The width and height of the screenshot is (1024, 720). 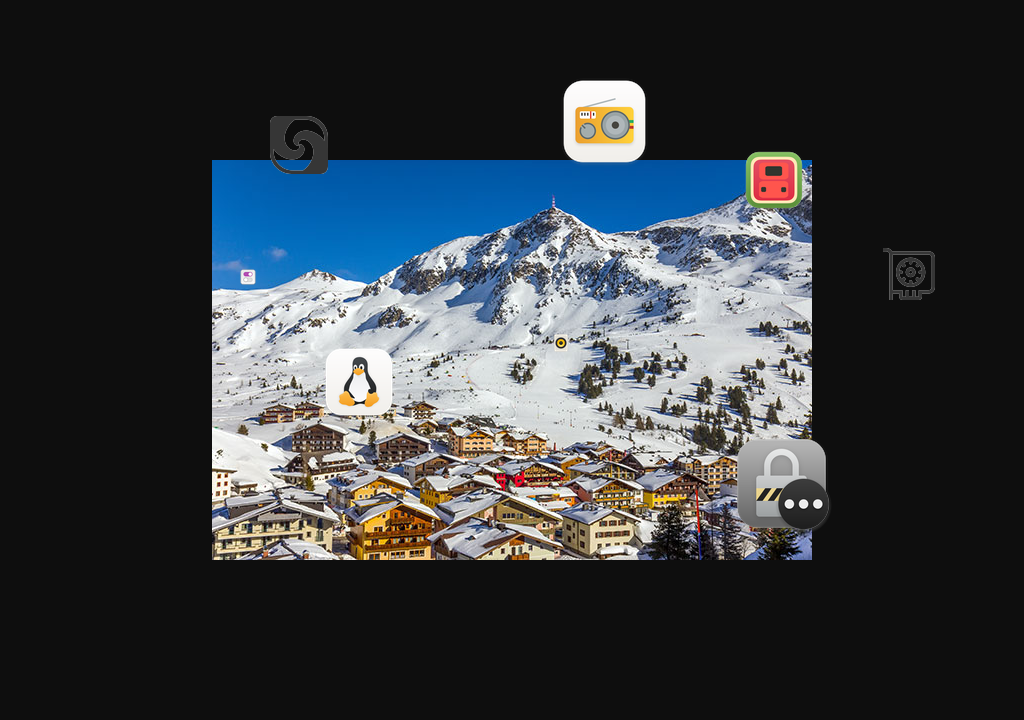 I want to click on view graphics card information, so click(x=909, y=274).